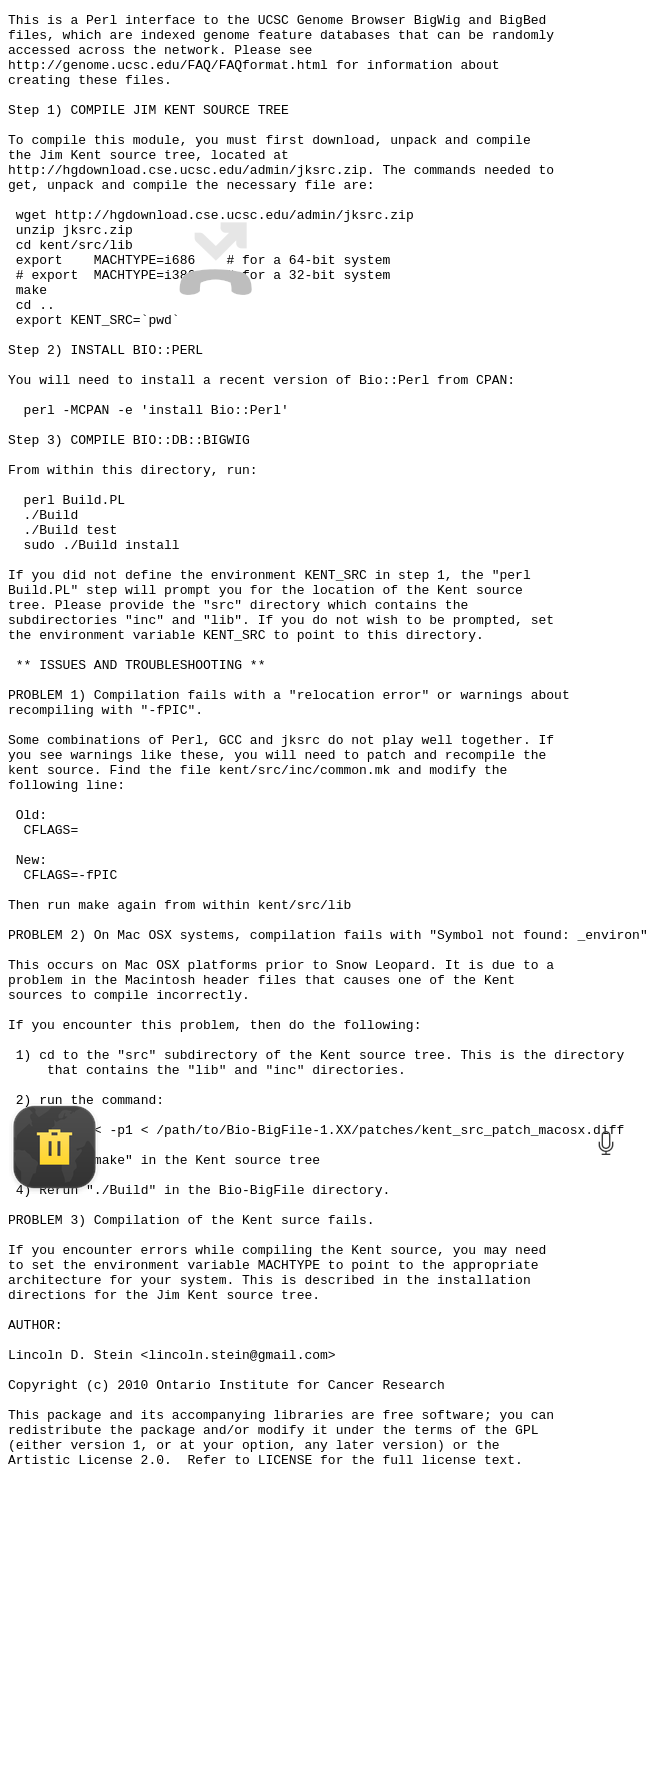 The width and height of the screenshot is (657, 1772). I want to click on indicates a missed phone call, so click(215, 253).